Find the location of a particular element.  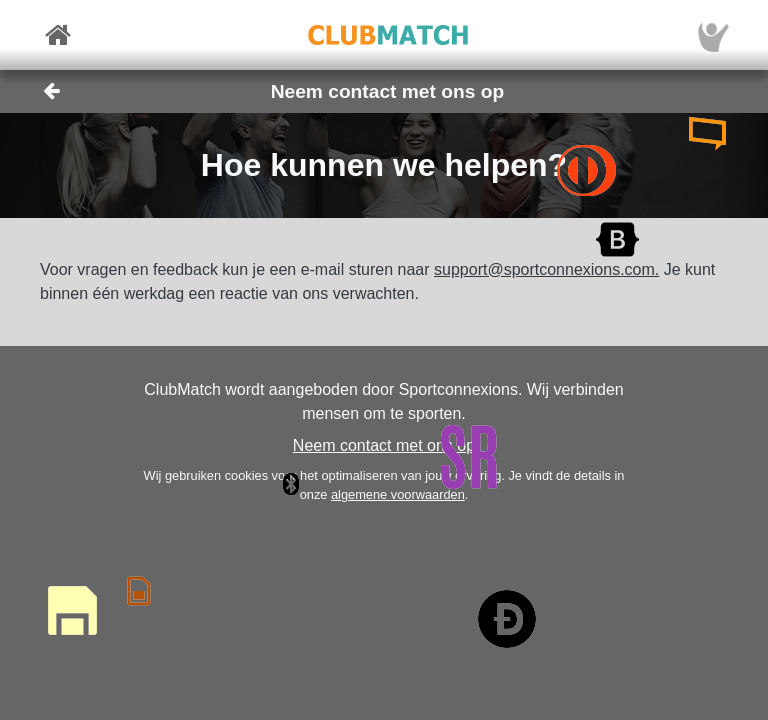

view dogecoin wallet or balance is located at coordinates (507, 619).